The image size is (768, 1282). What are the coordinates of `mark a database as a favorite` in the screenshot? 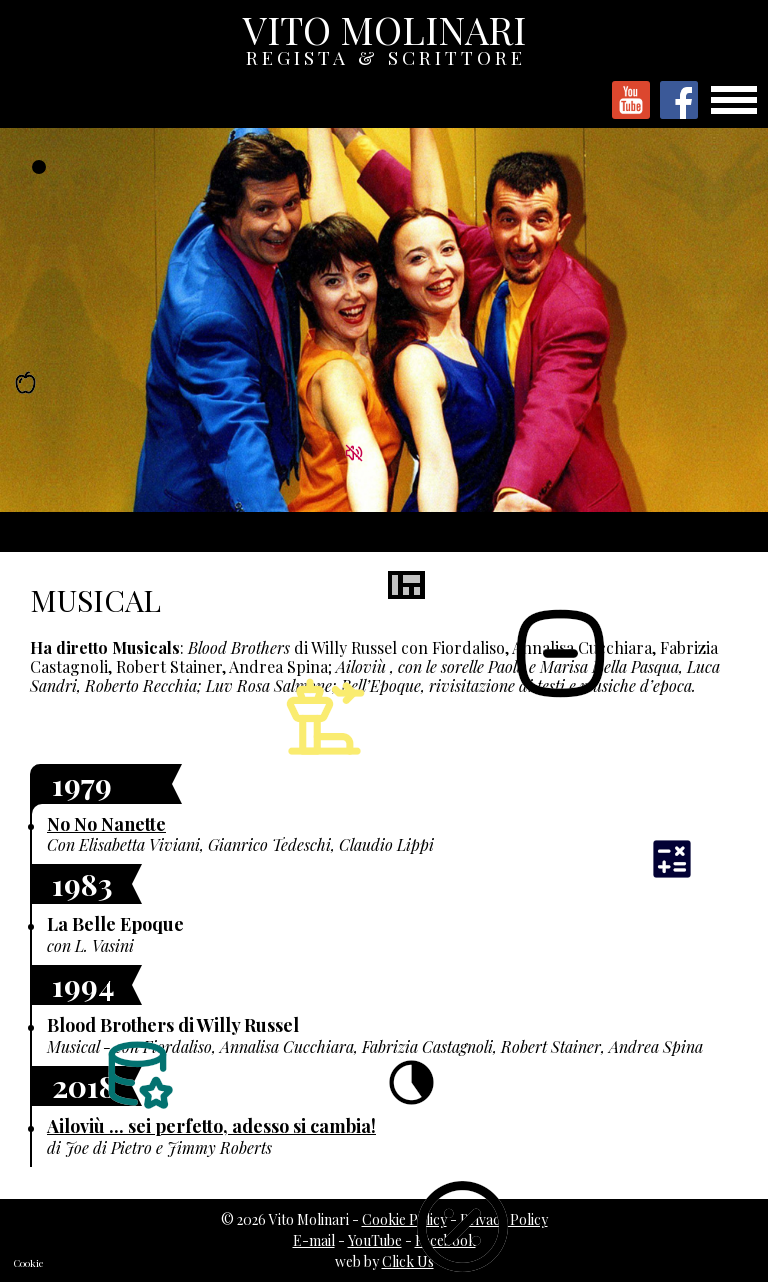 It's located at (137, 1073).